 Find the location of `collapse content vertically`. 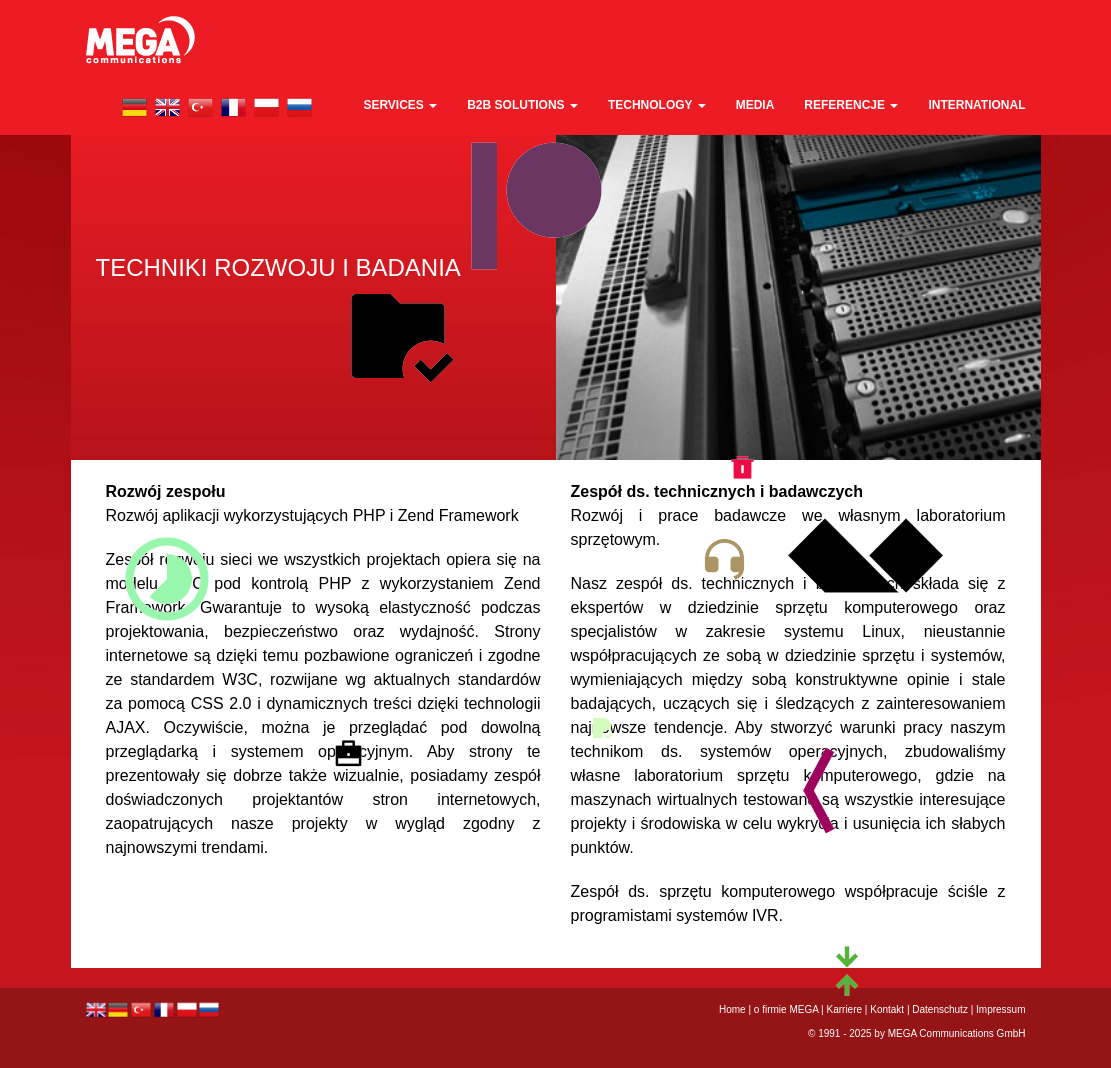

collapse content vertically is located at coordinates (847, 971).